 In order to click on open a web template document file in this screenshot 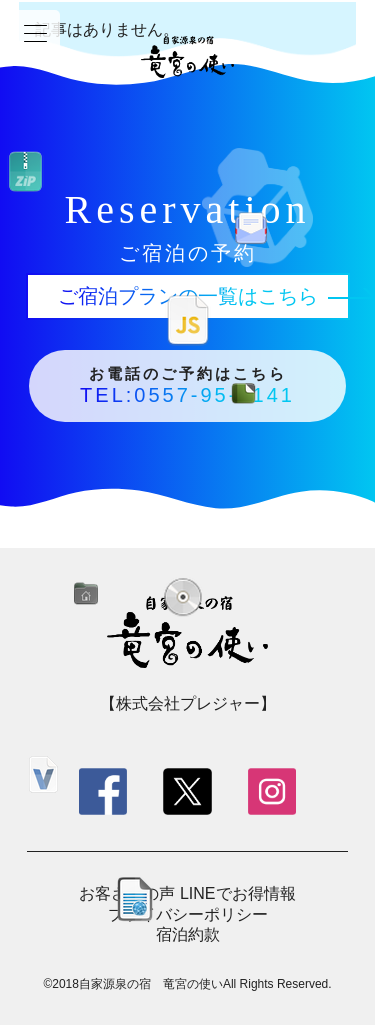, I will do `click(135, 899)`.